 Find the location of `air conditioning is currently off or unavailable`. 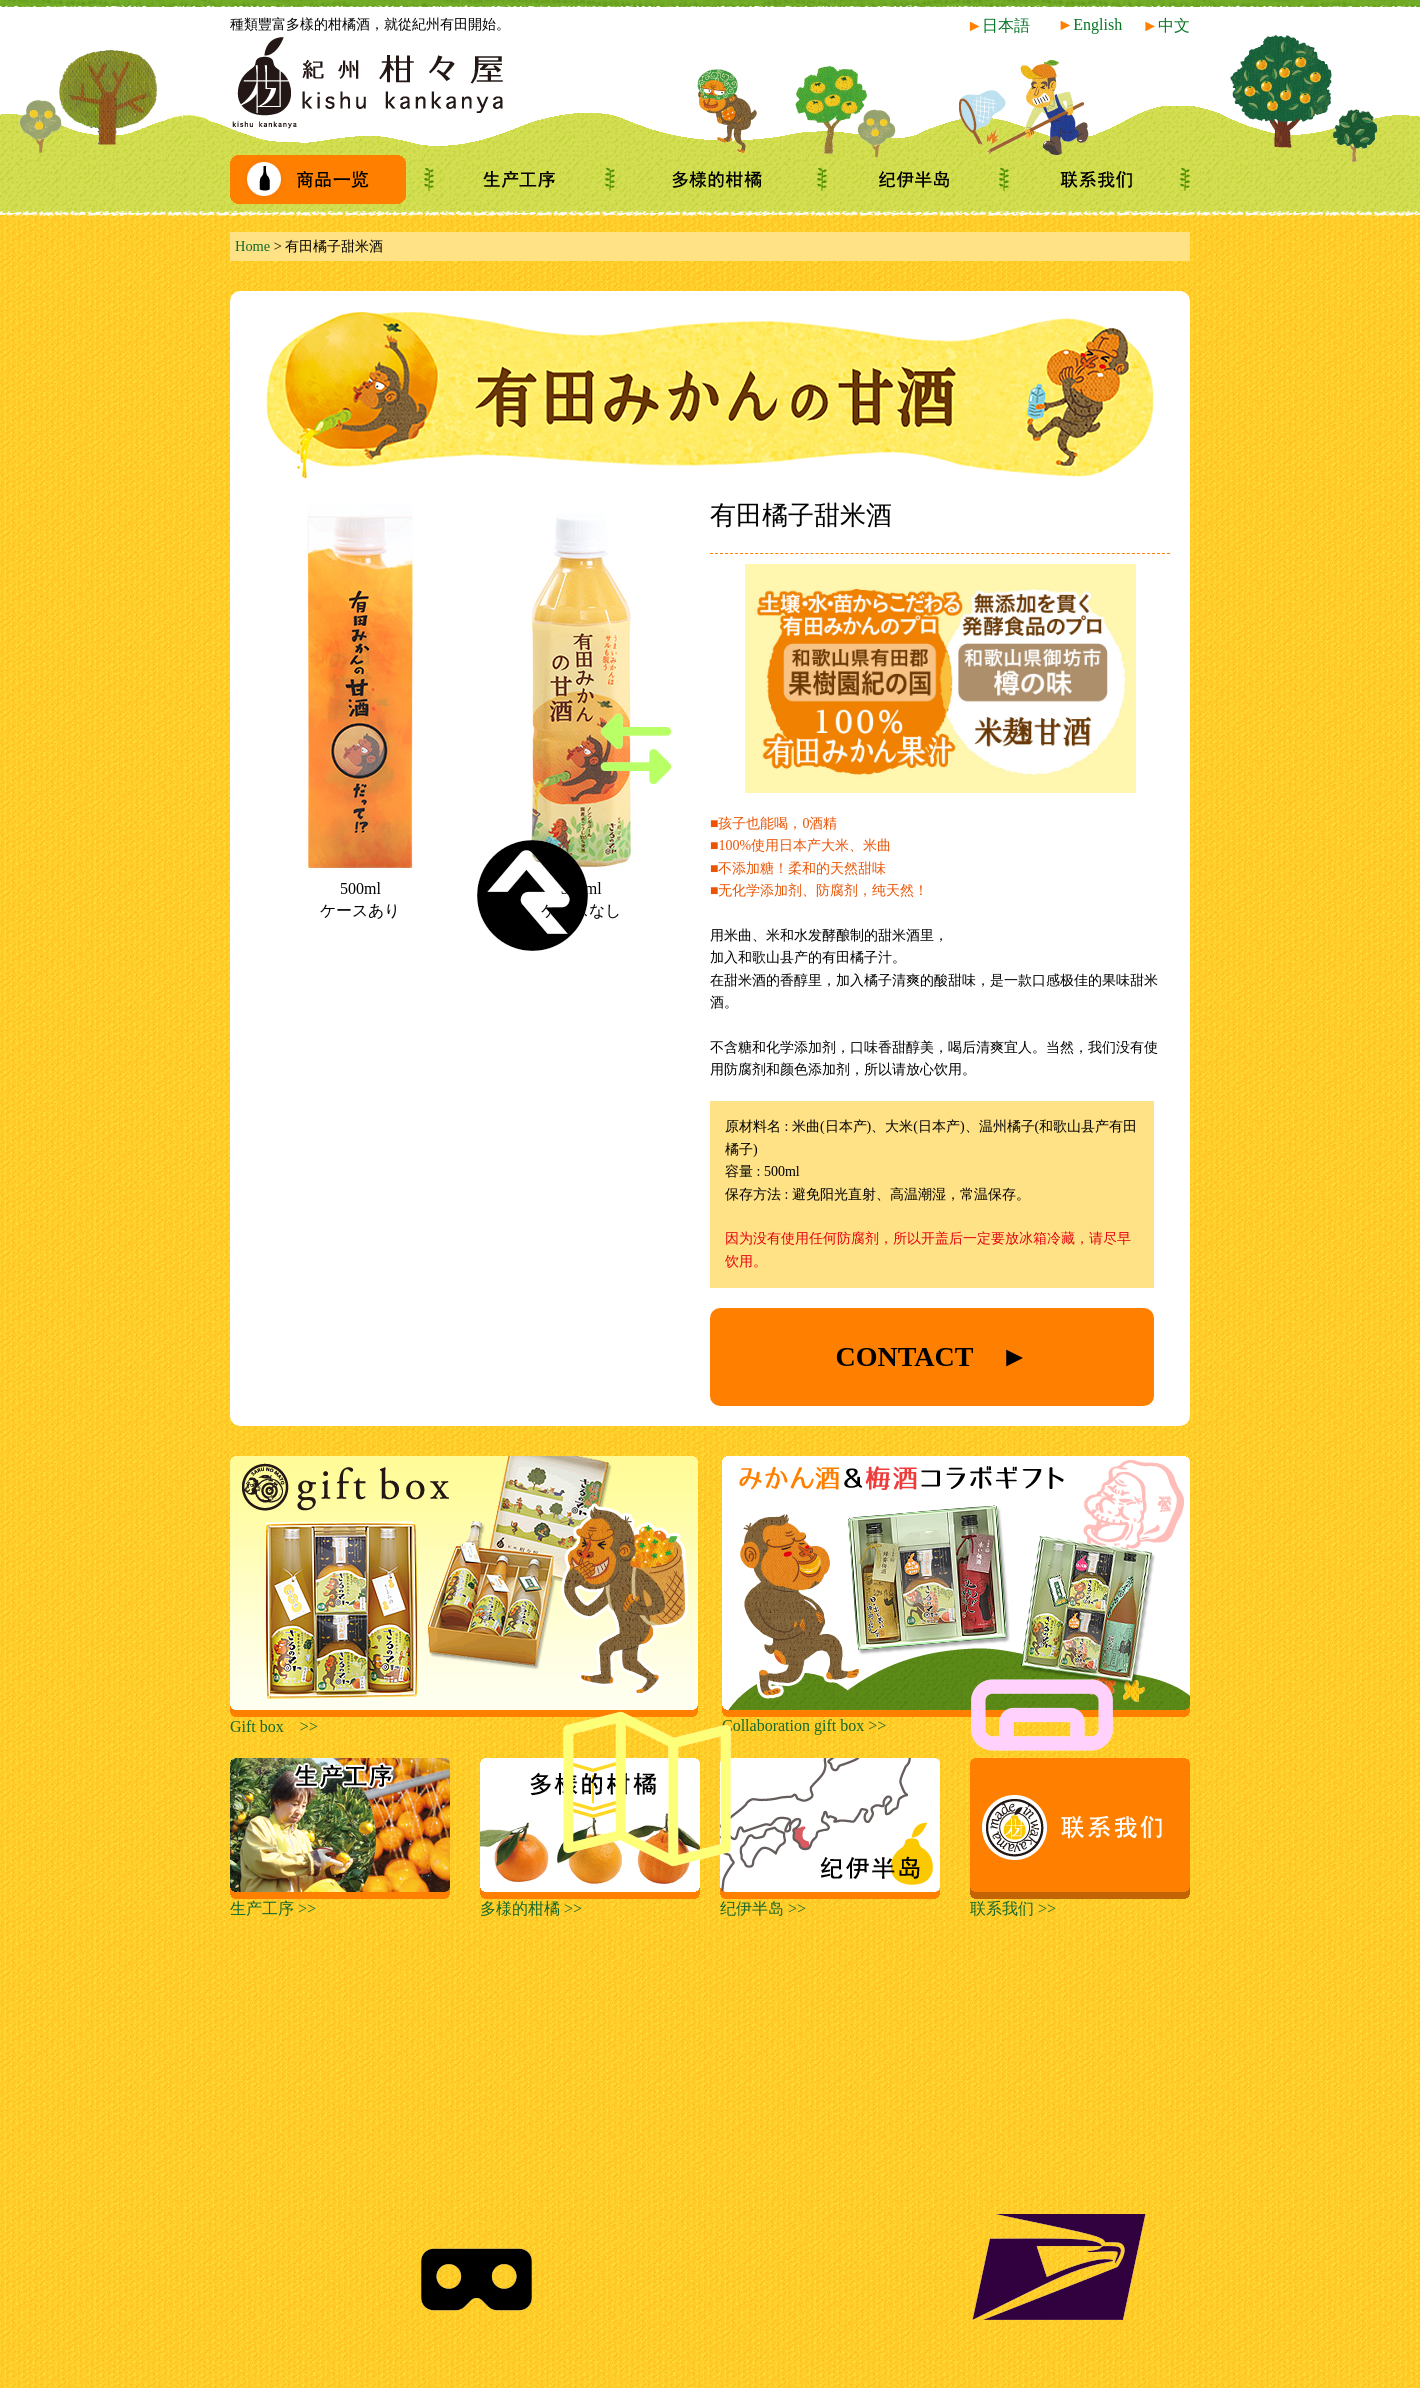

air conditioning is currently off or unavailable is located at coordinates (1042, 1715).